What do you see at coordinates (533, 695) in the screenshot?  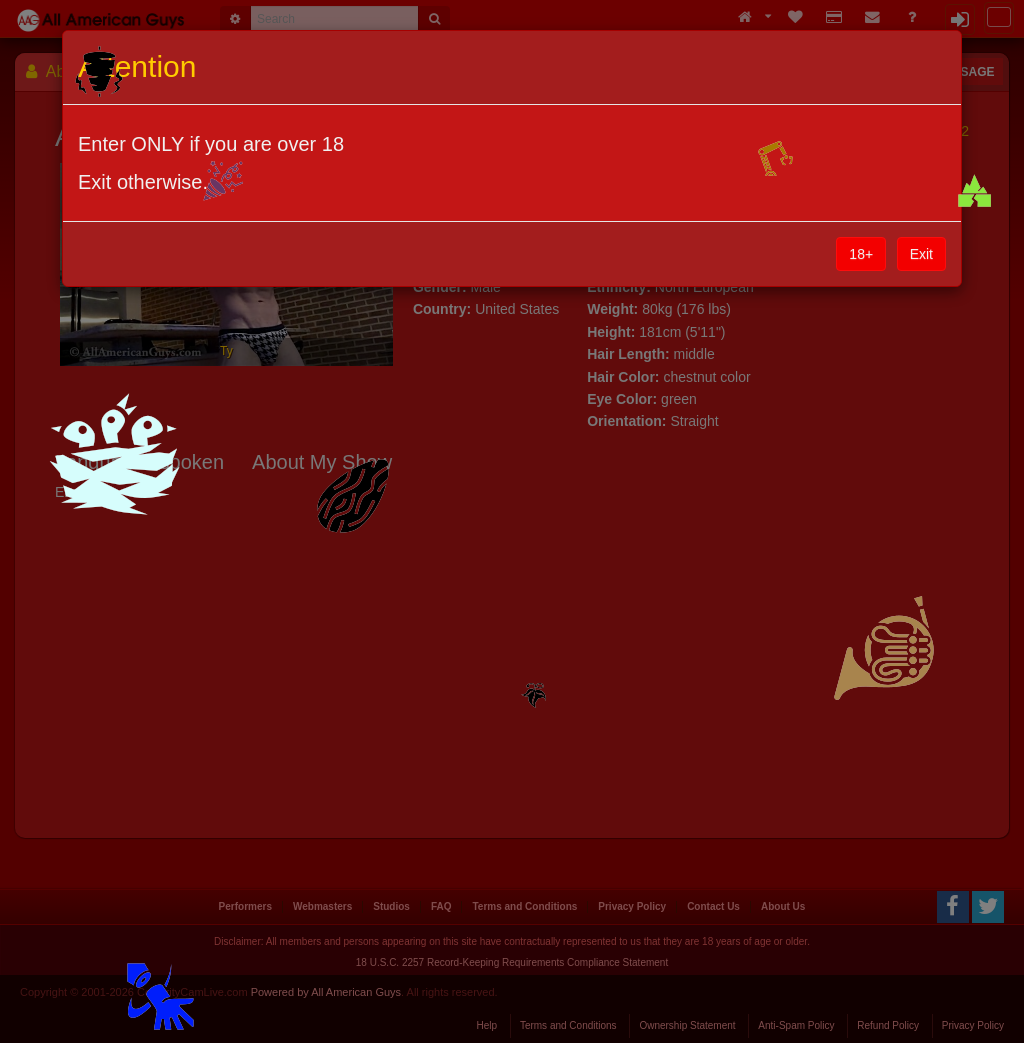 I see `represents plant or nature-related content` at bounding box center [533, 695].